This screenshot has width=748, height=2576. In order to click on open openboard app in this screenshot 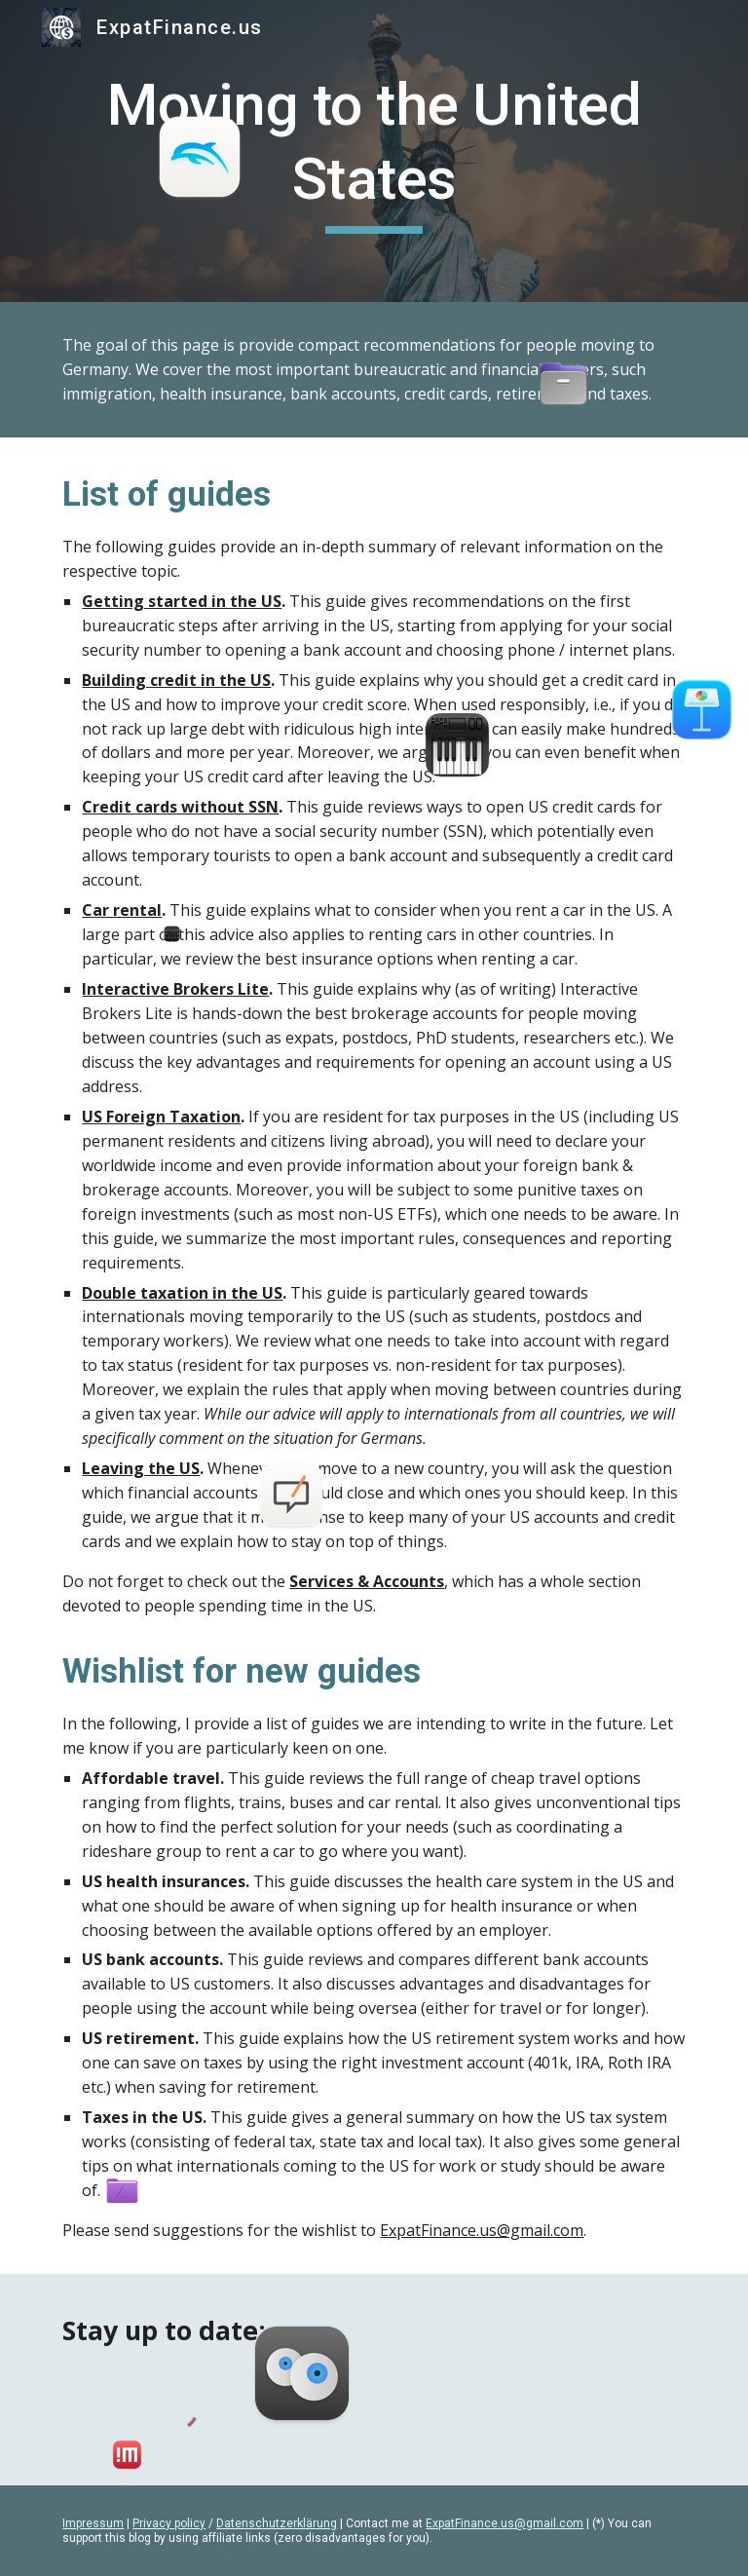, I will do `click(291, 1495)`.